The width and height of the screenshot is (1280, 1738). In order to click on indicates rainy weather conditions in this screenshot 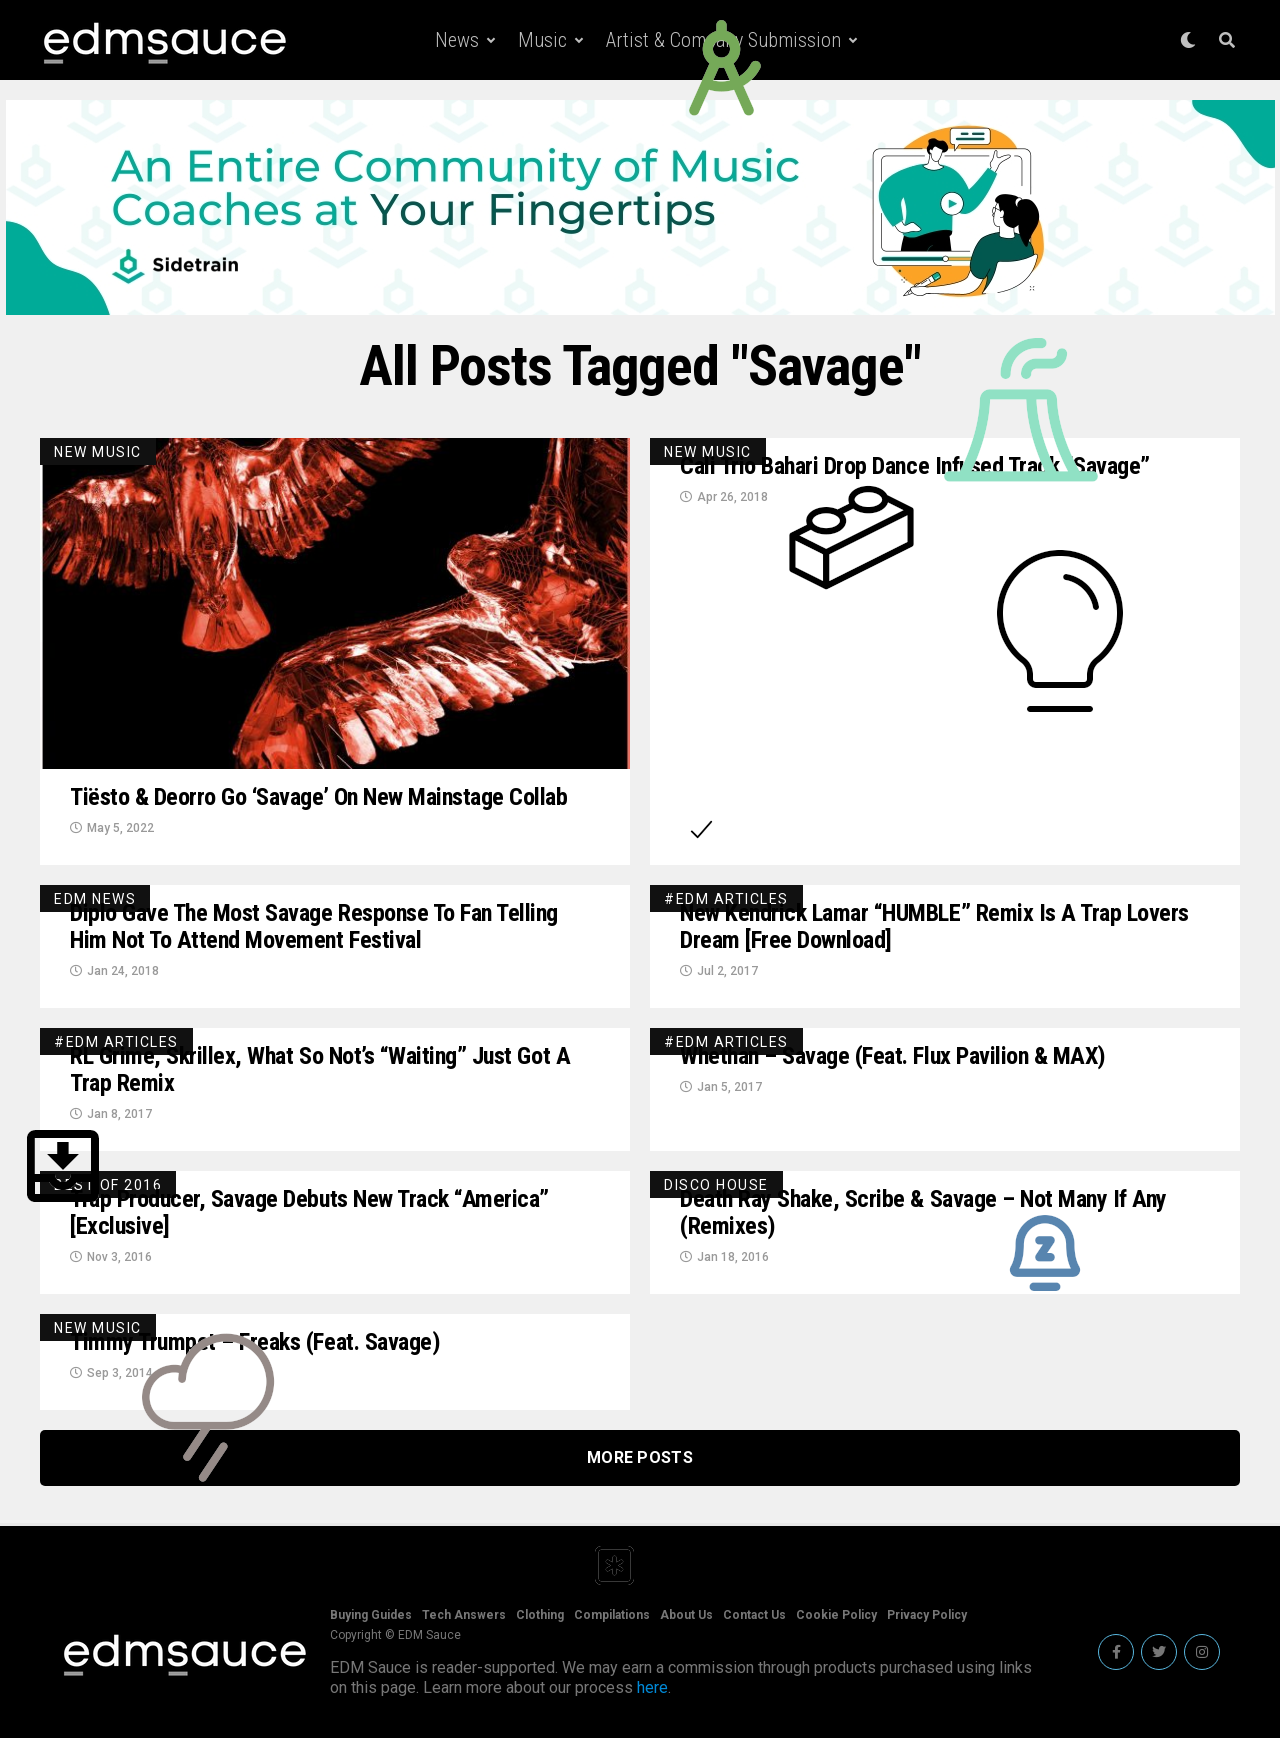, I will do `click(208, 1405)`.